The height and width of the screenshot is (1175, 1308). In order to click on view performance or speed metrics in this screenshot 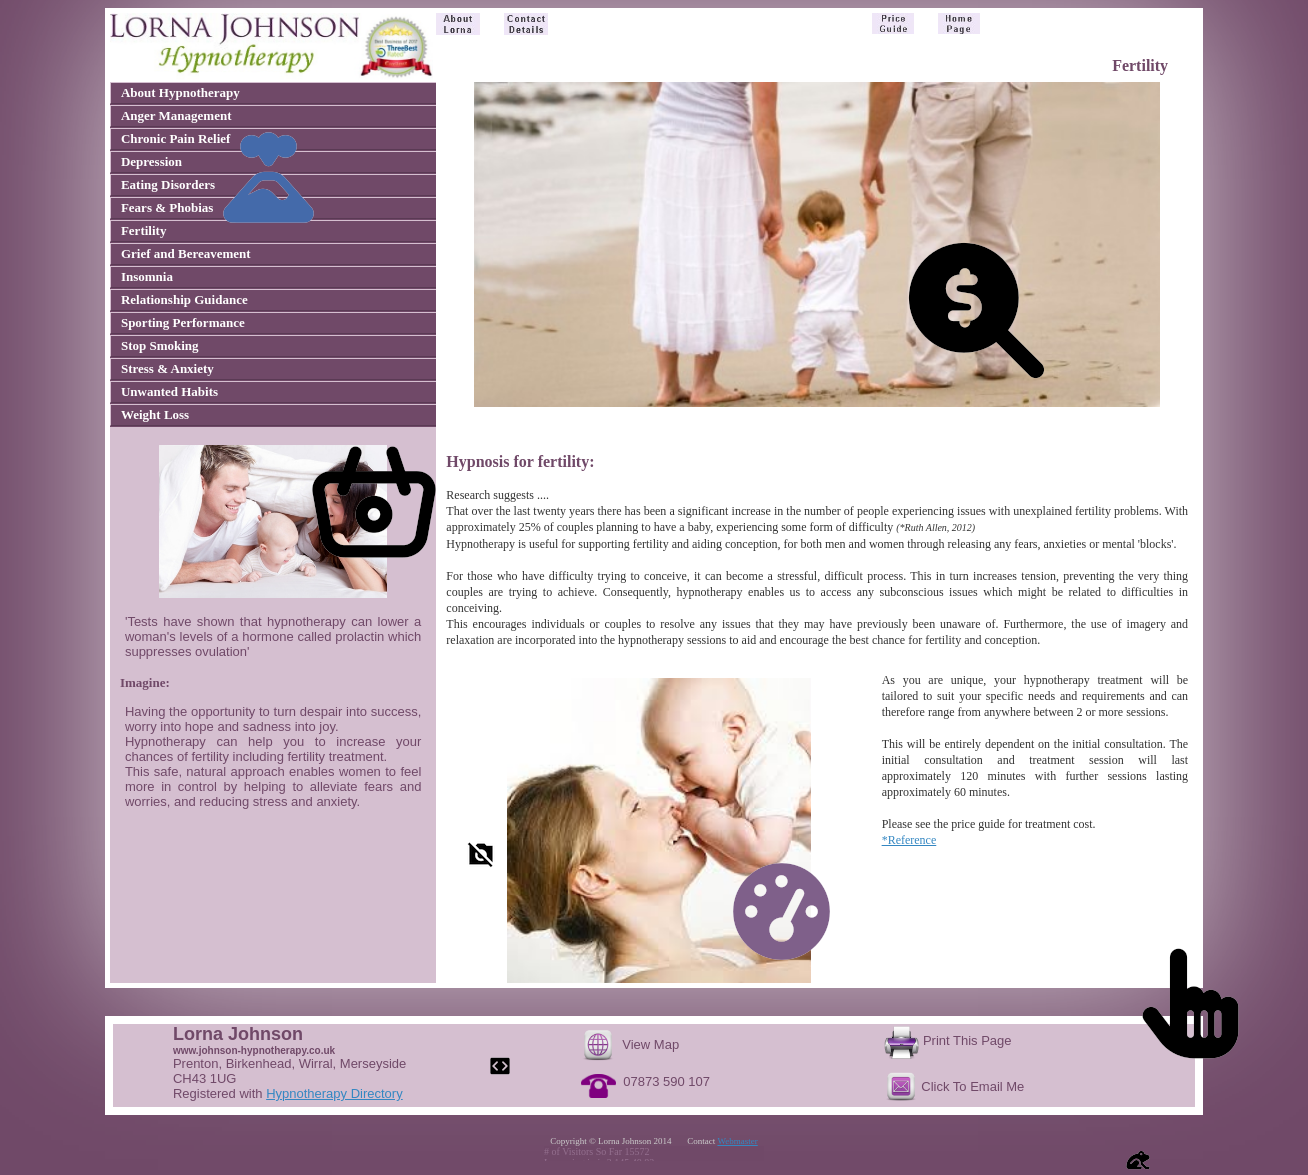, I will do `click(781, 911)`.